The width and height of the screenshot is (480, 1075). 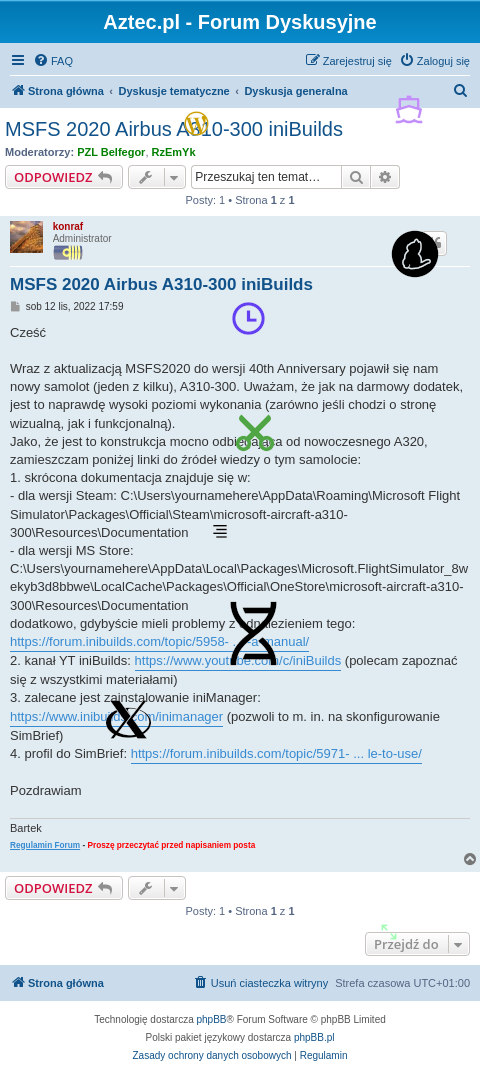 I want to click on expand content to full screen, so click(x=389, y=932).